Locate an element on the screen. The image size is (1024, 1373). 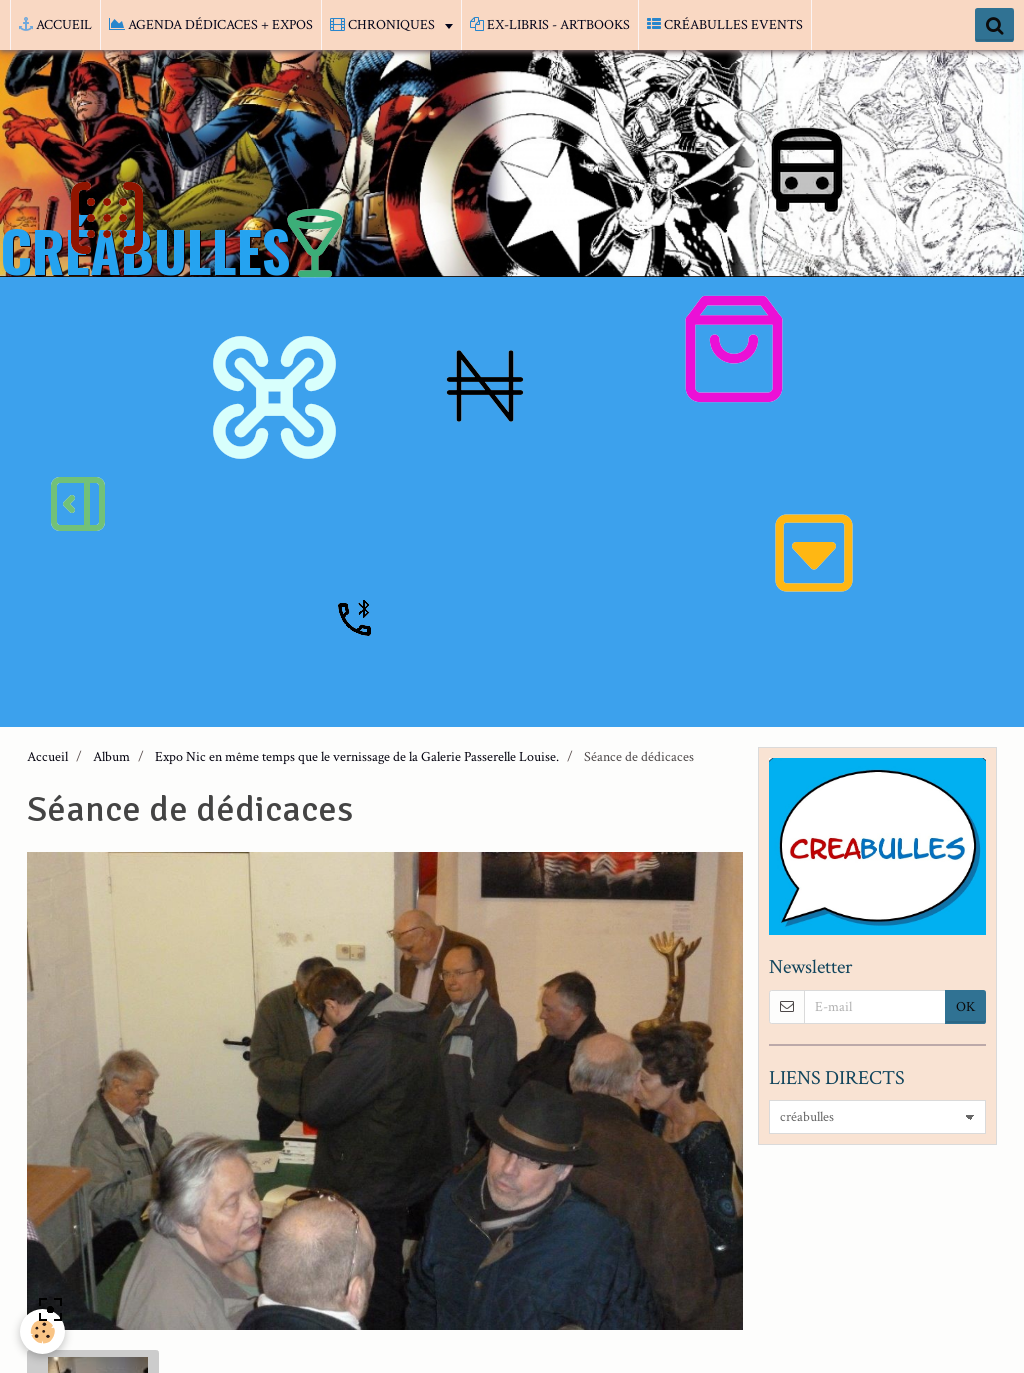
indicates an active call using bluetooth speaker is located at coordinates (354, 619).